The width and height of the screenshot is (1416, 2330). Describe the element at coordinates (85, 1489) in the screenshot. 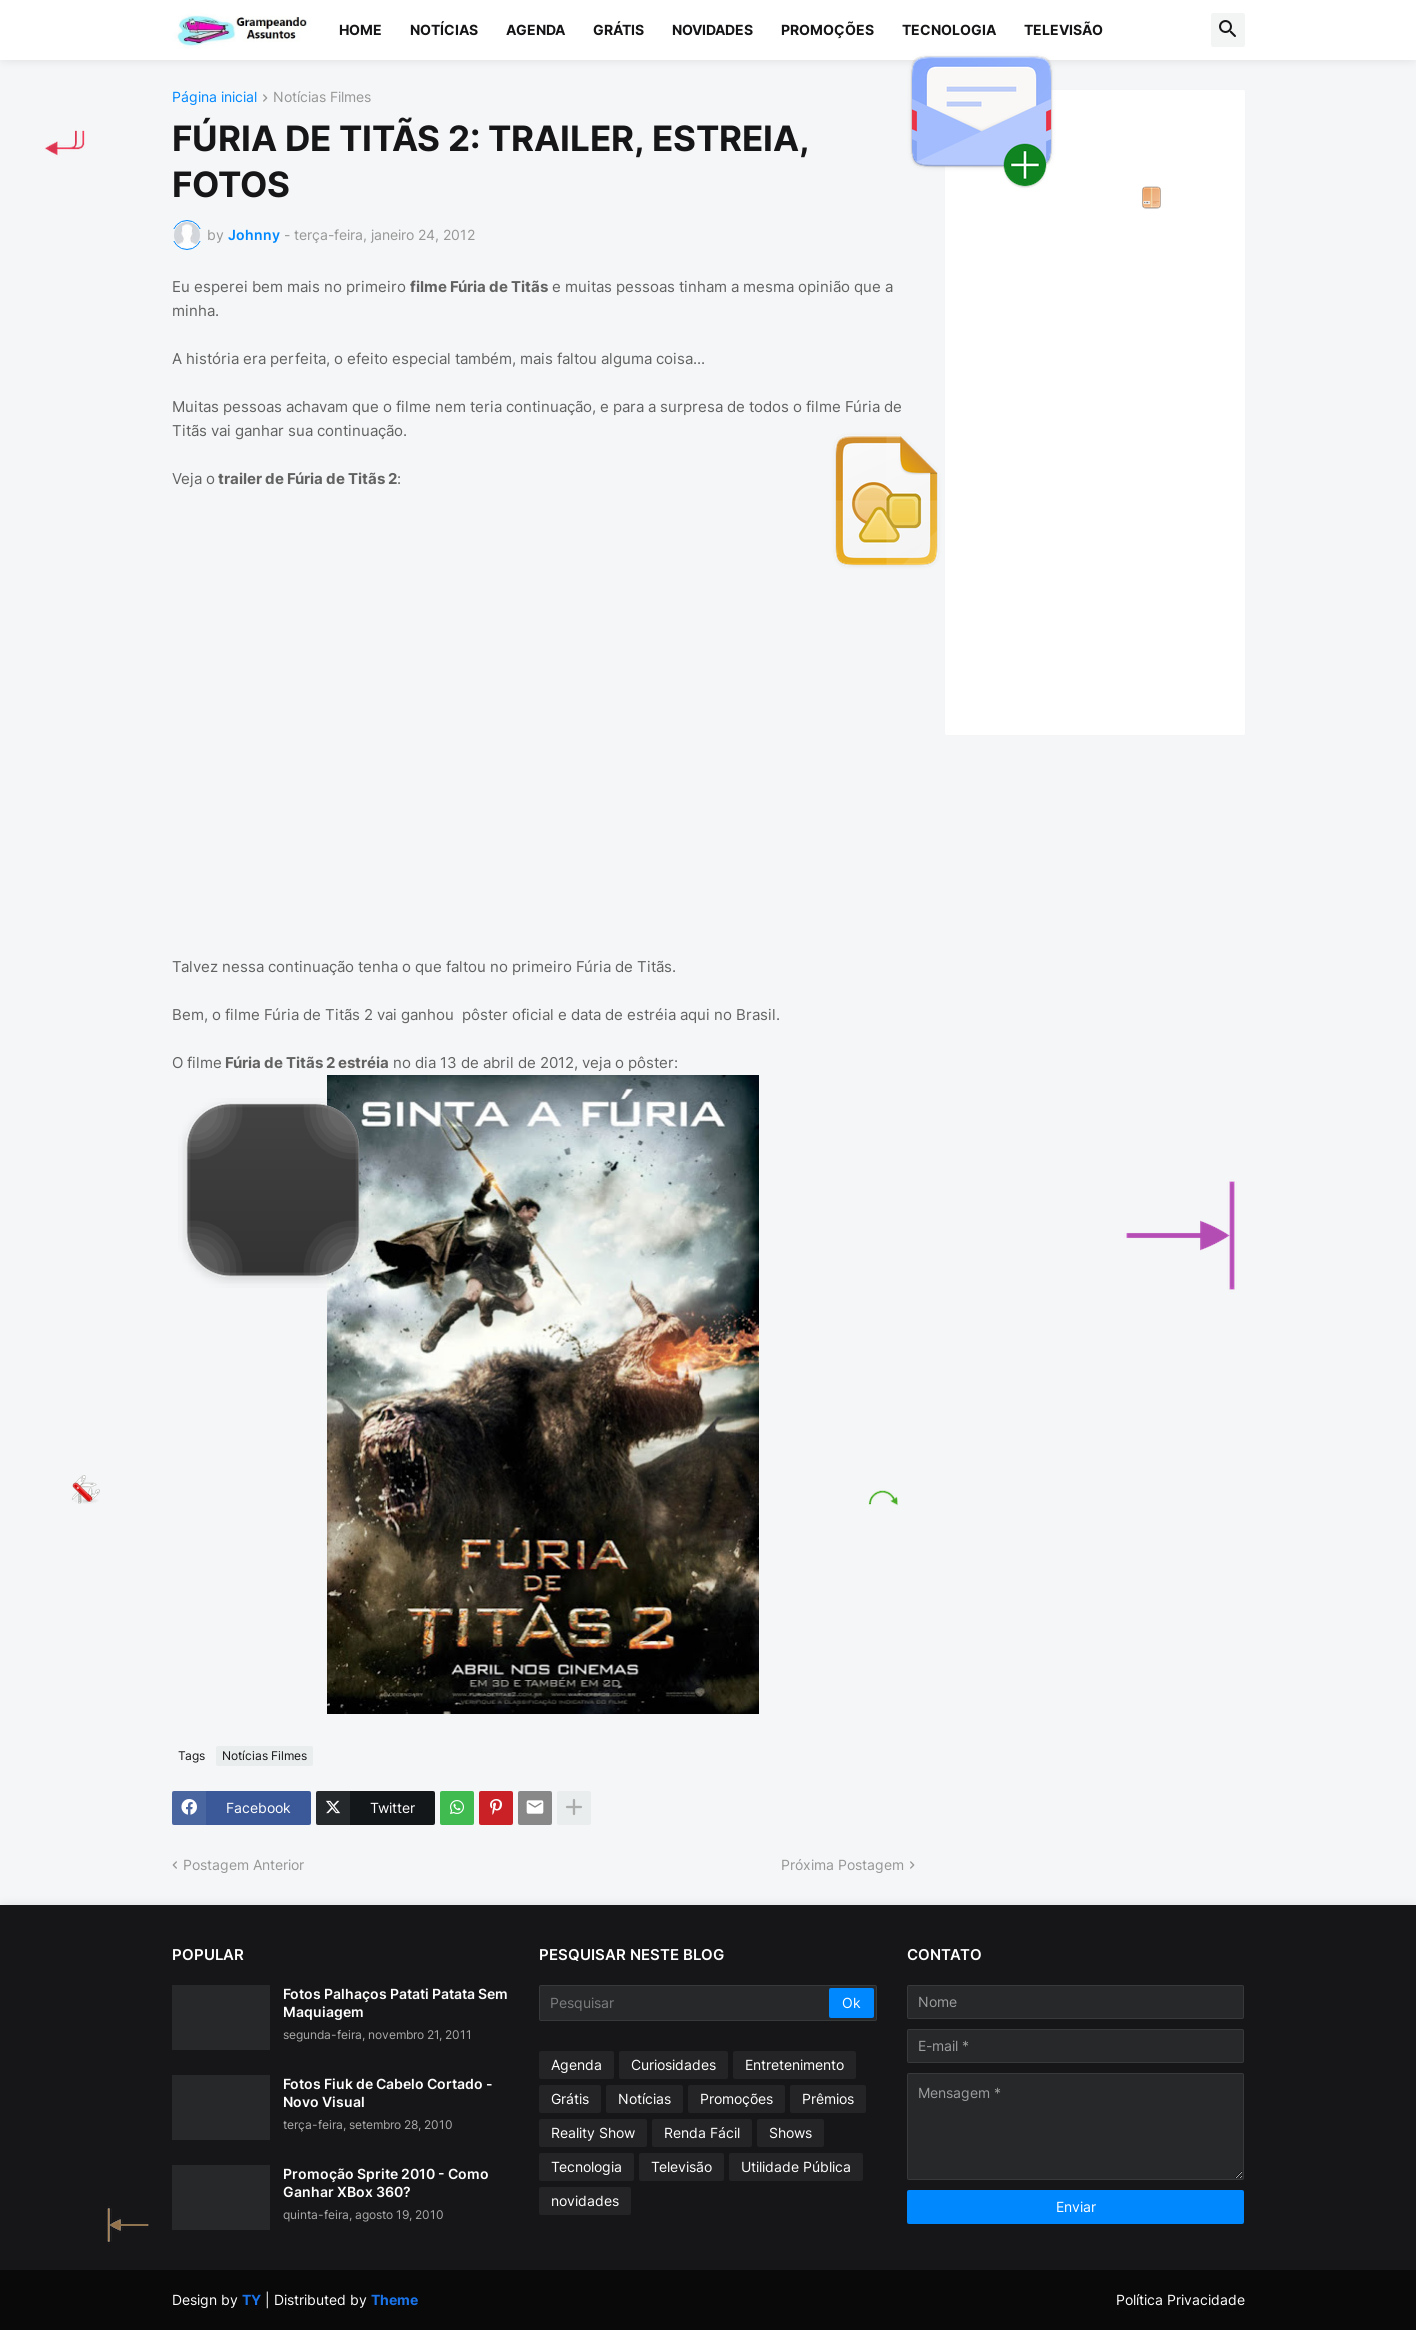

I see `access utility applications and tools` at that location.